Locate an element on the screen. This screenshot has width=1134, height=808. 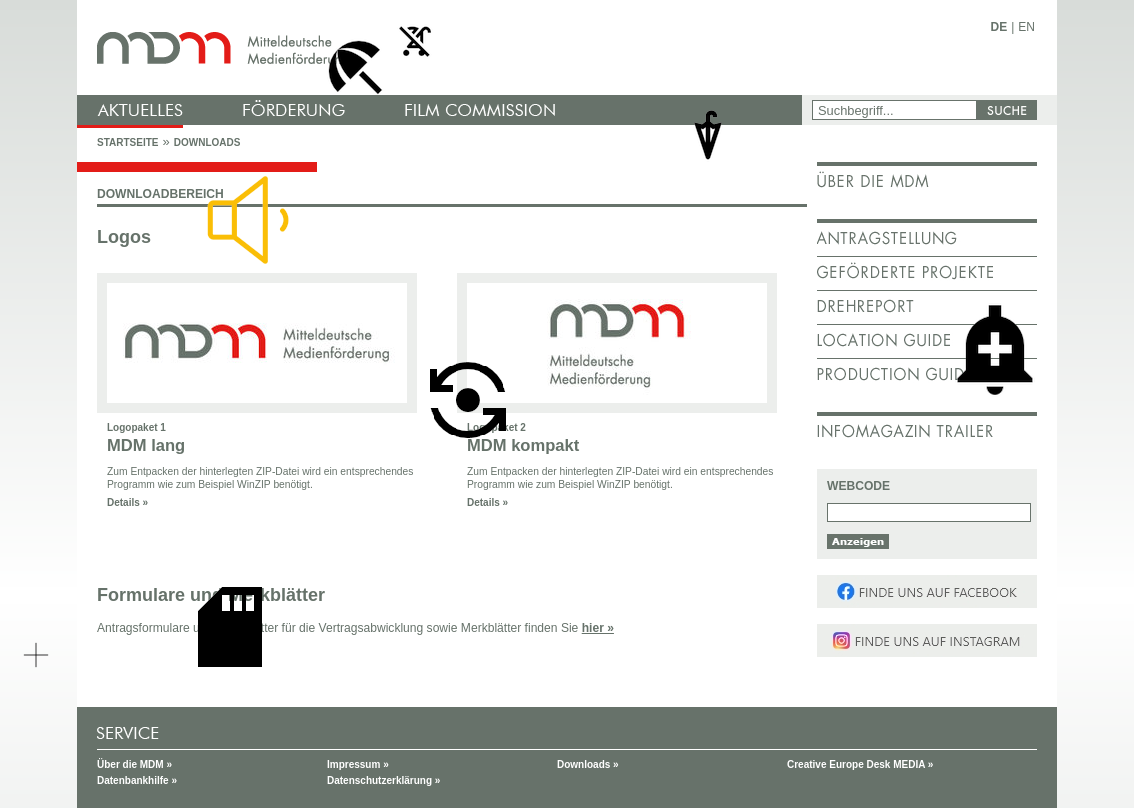
switch between front and rear camera is located at coordinates (468, 400).